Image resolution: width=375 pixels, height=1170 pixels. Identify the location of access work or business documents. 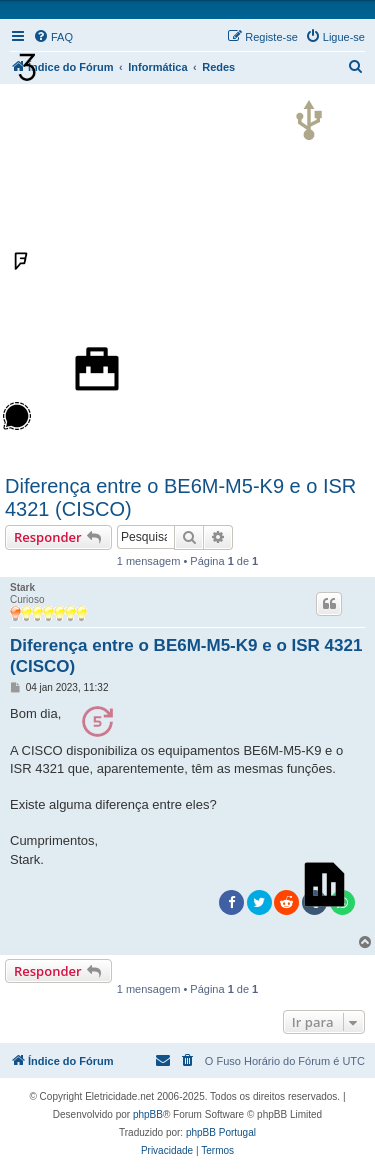
(97, 371).